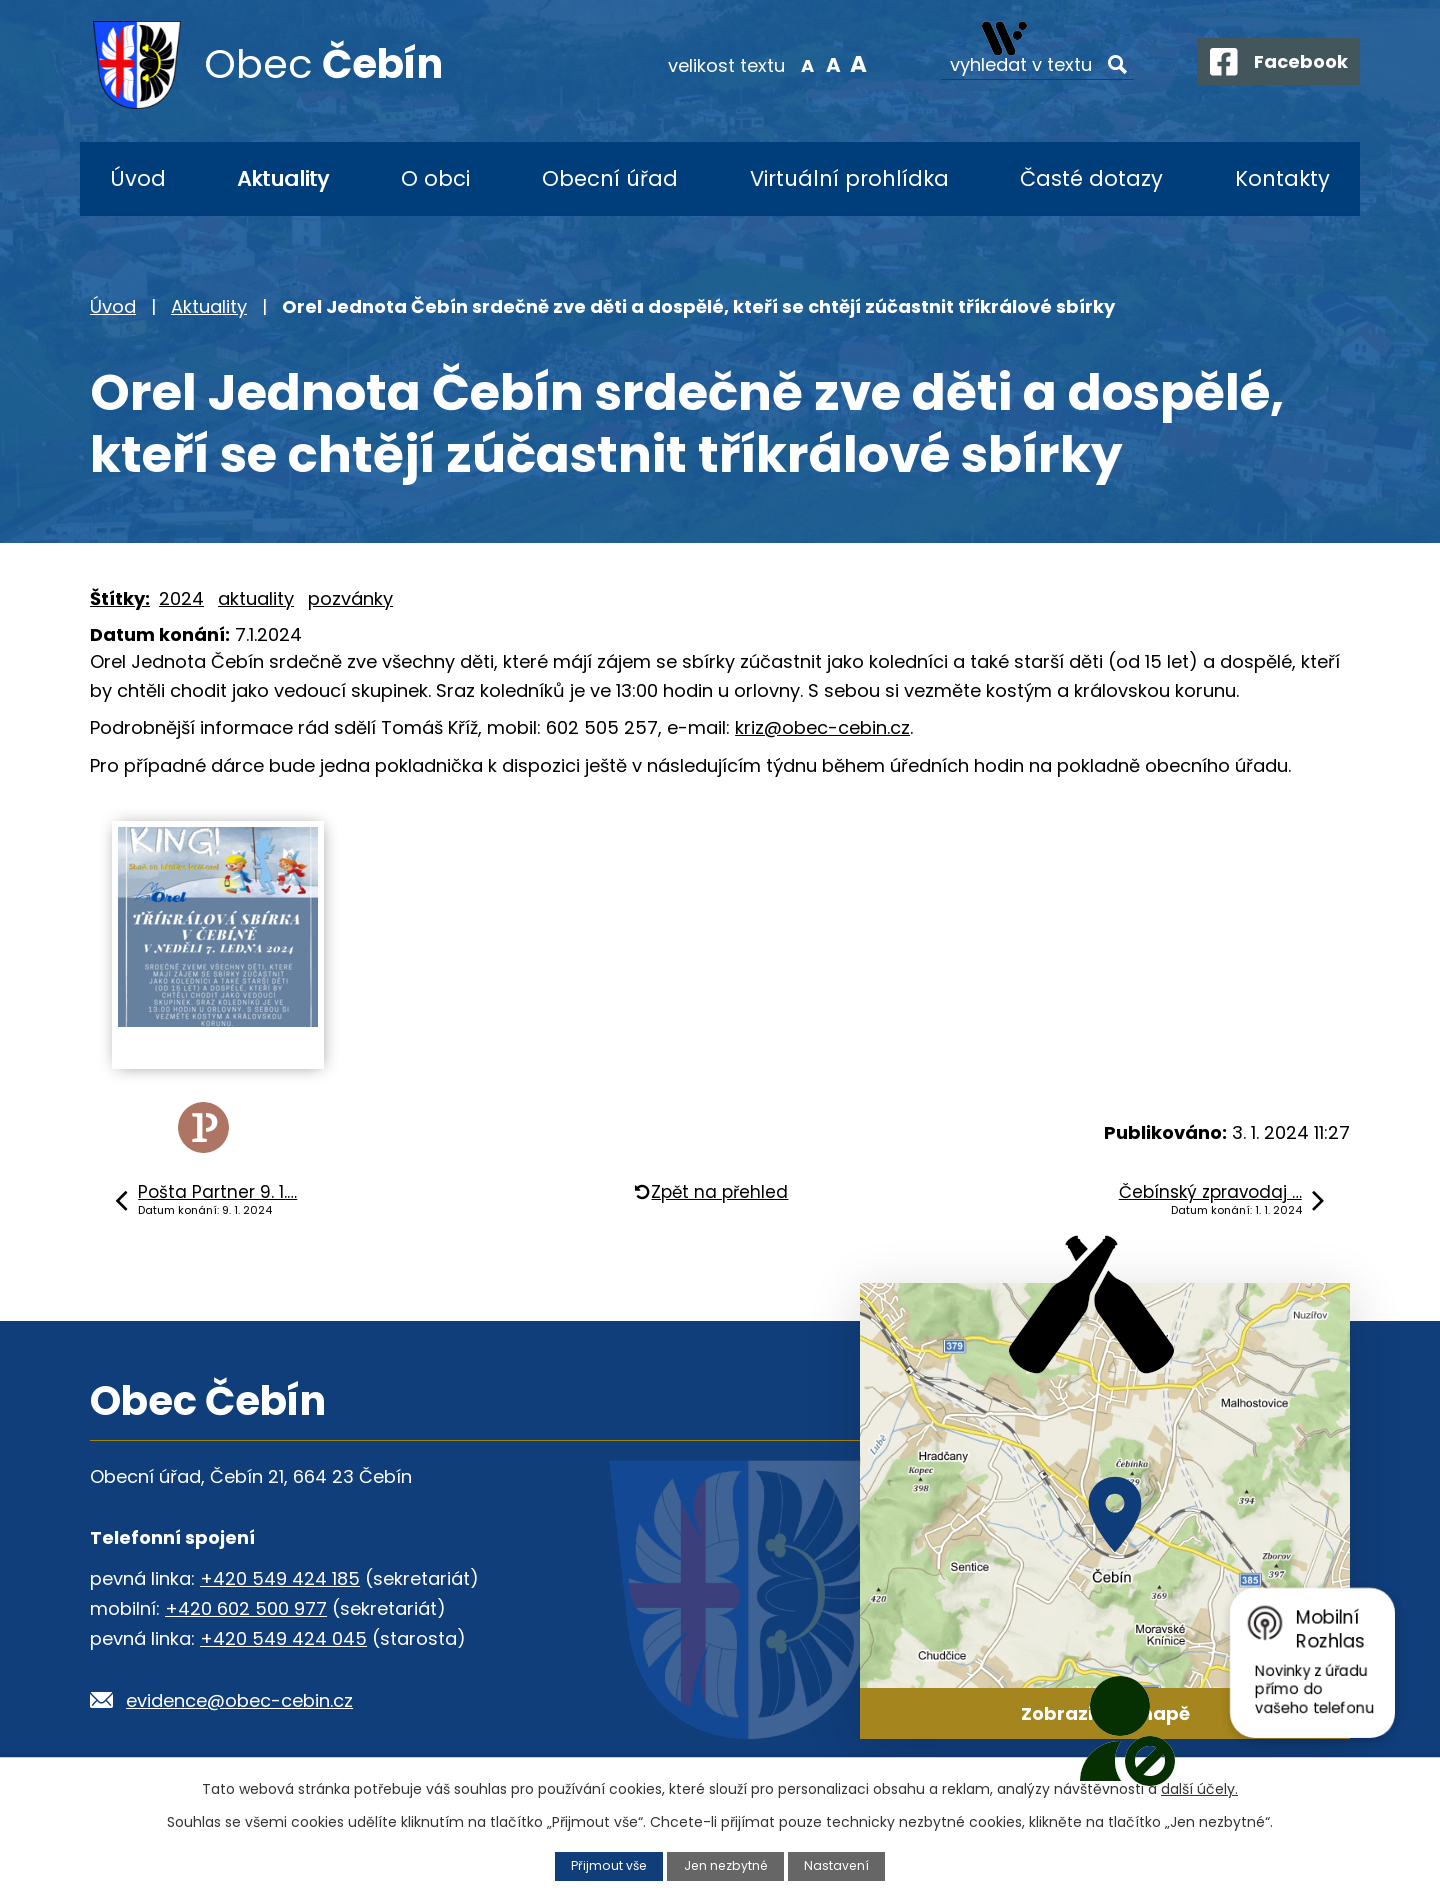  Describe the element at coordinates (1120, 1731) in the screenshot. I see `block or ban a user` at that location.